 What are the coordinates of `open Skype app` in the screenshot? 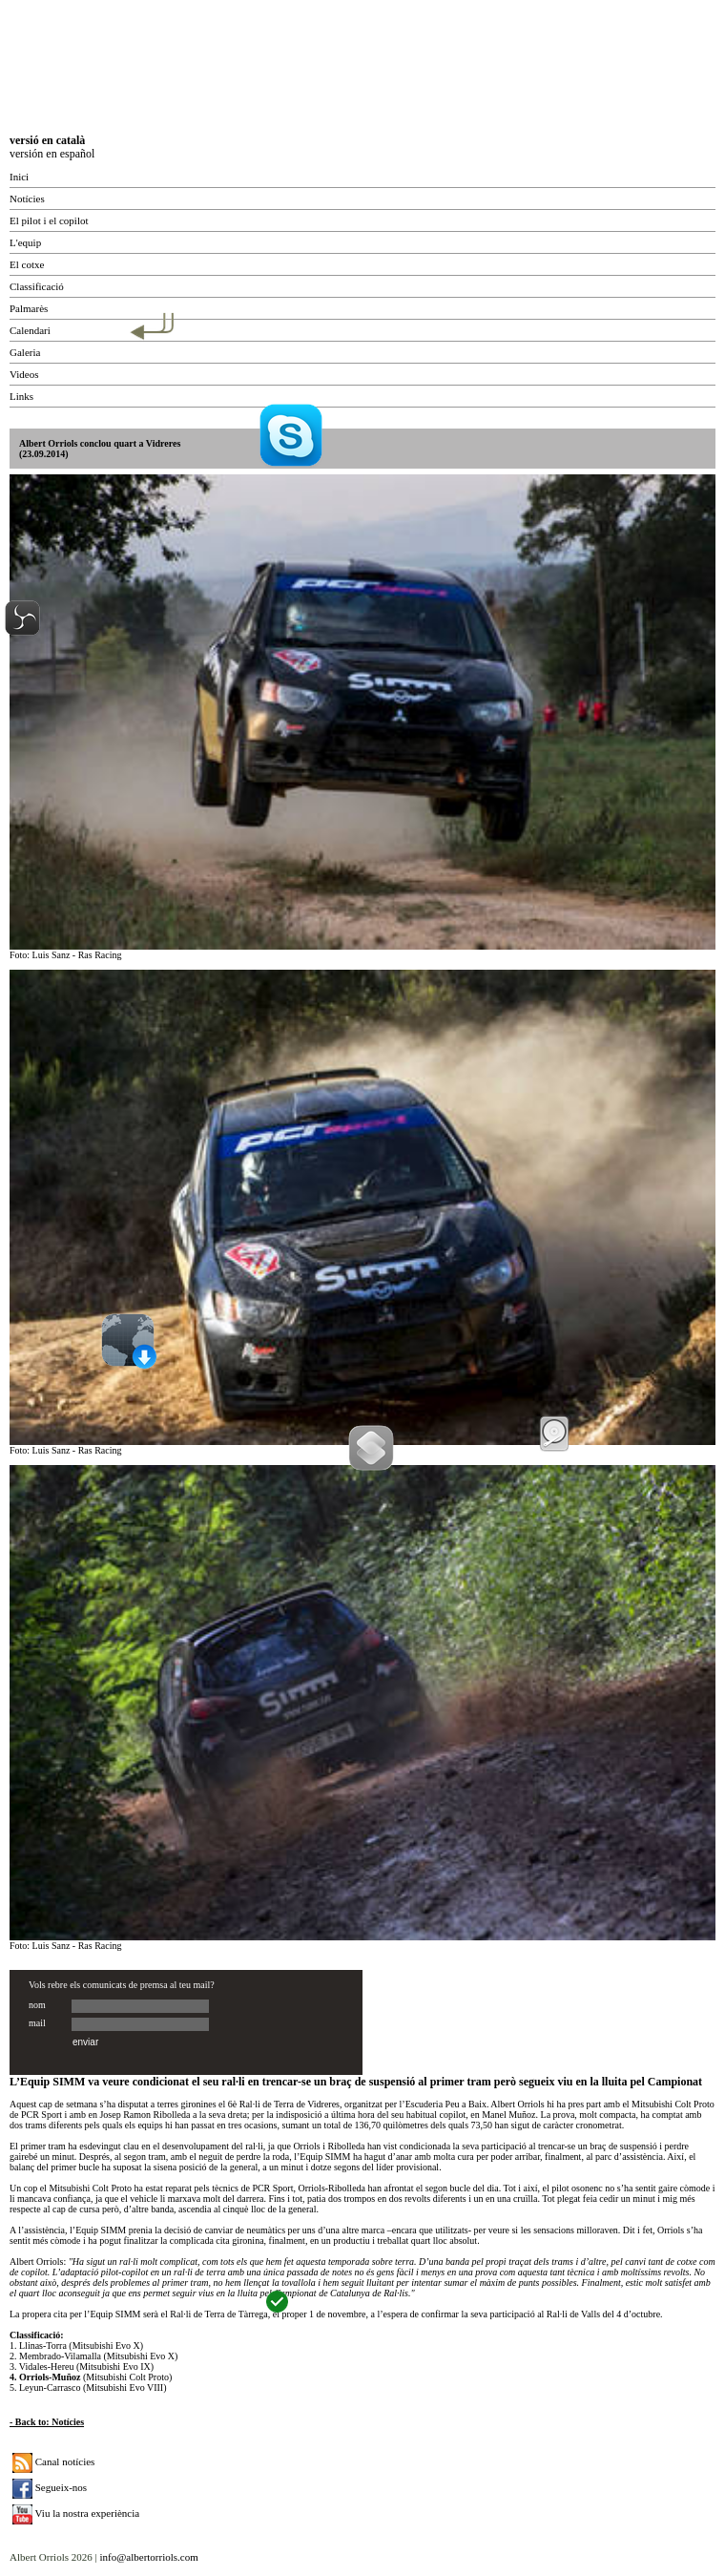 It's located at (291, 435).